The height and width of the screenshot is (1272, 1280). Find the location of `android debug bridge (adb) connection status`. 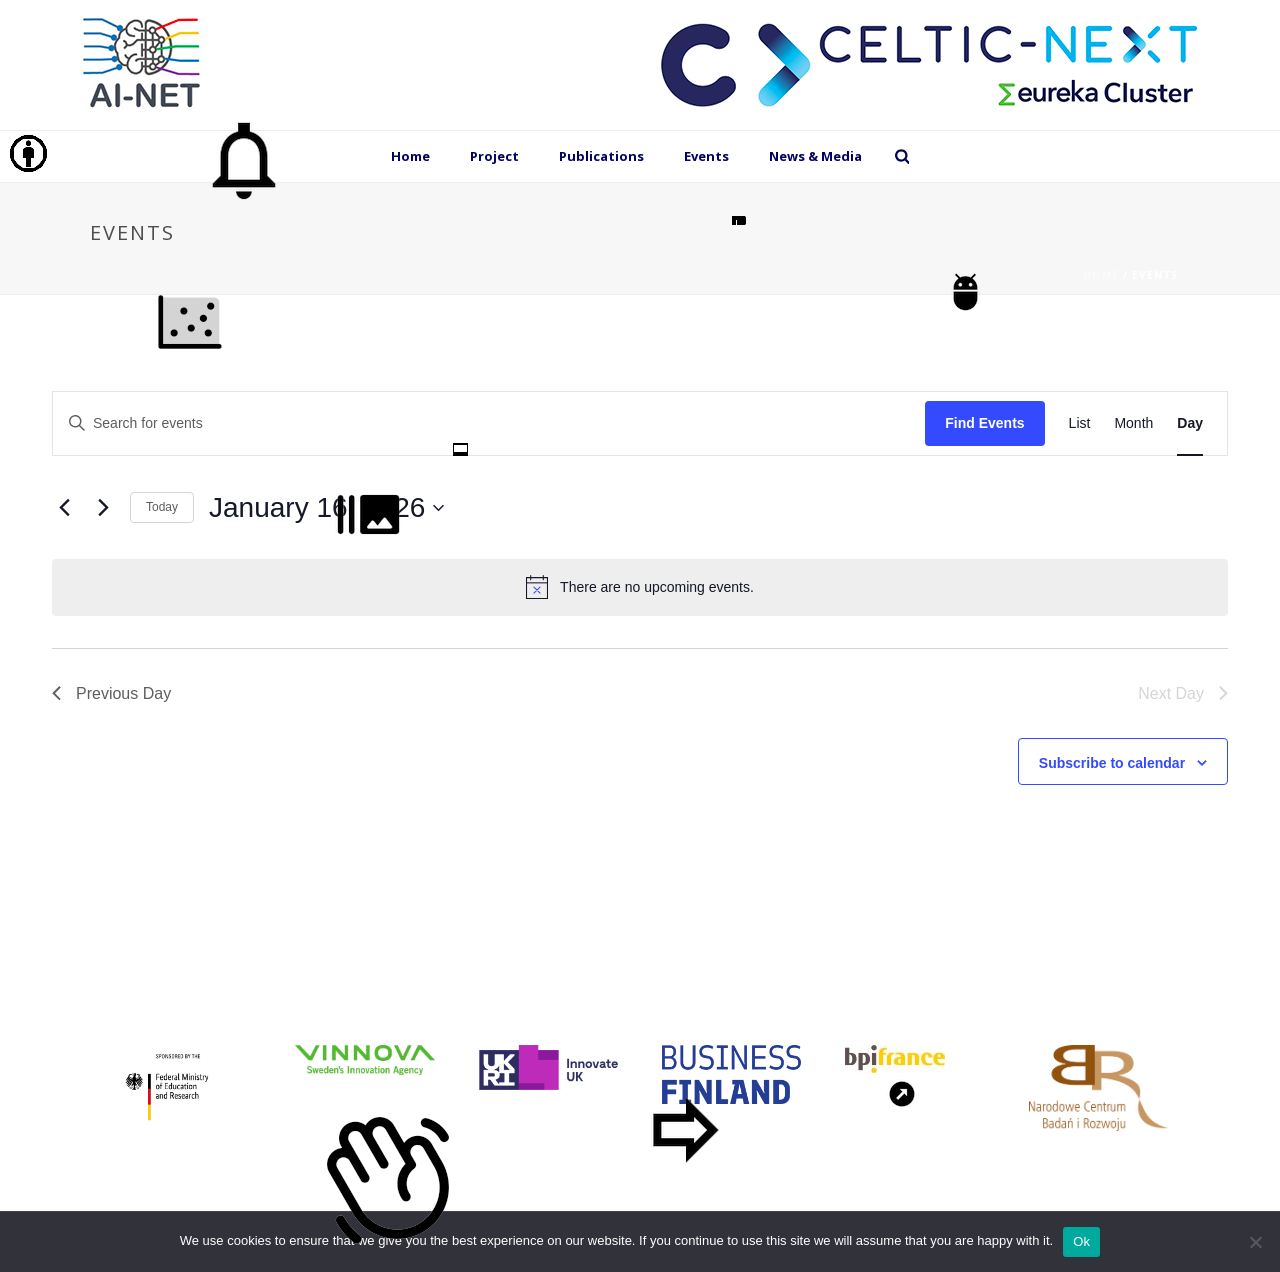

android debug bridge (adb) connection status is located at coordinates (965, 291).